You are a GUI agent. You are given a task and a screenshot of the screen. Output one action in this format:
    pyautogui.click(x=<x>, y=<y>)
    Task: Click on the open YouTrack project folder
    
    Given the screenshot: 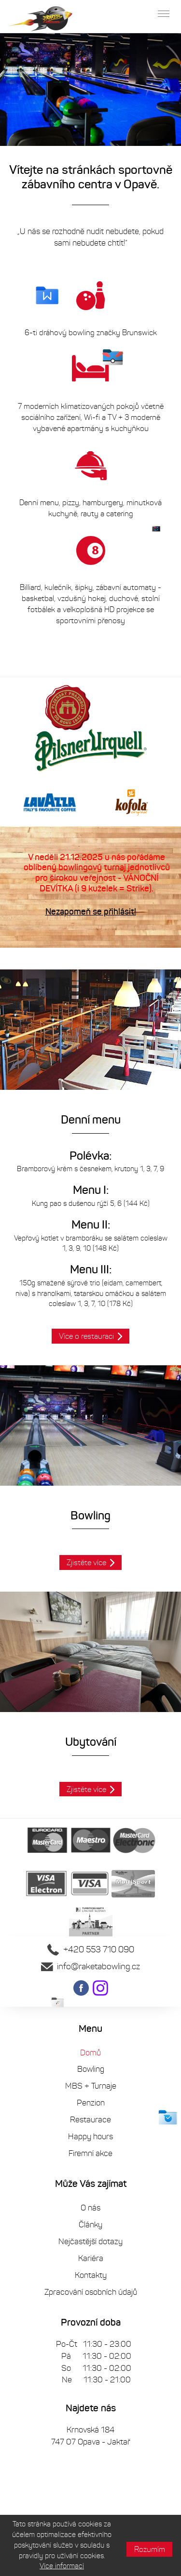 What is the action you would take?
    pyautogui.click(x=156, y=528)
    